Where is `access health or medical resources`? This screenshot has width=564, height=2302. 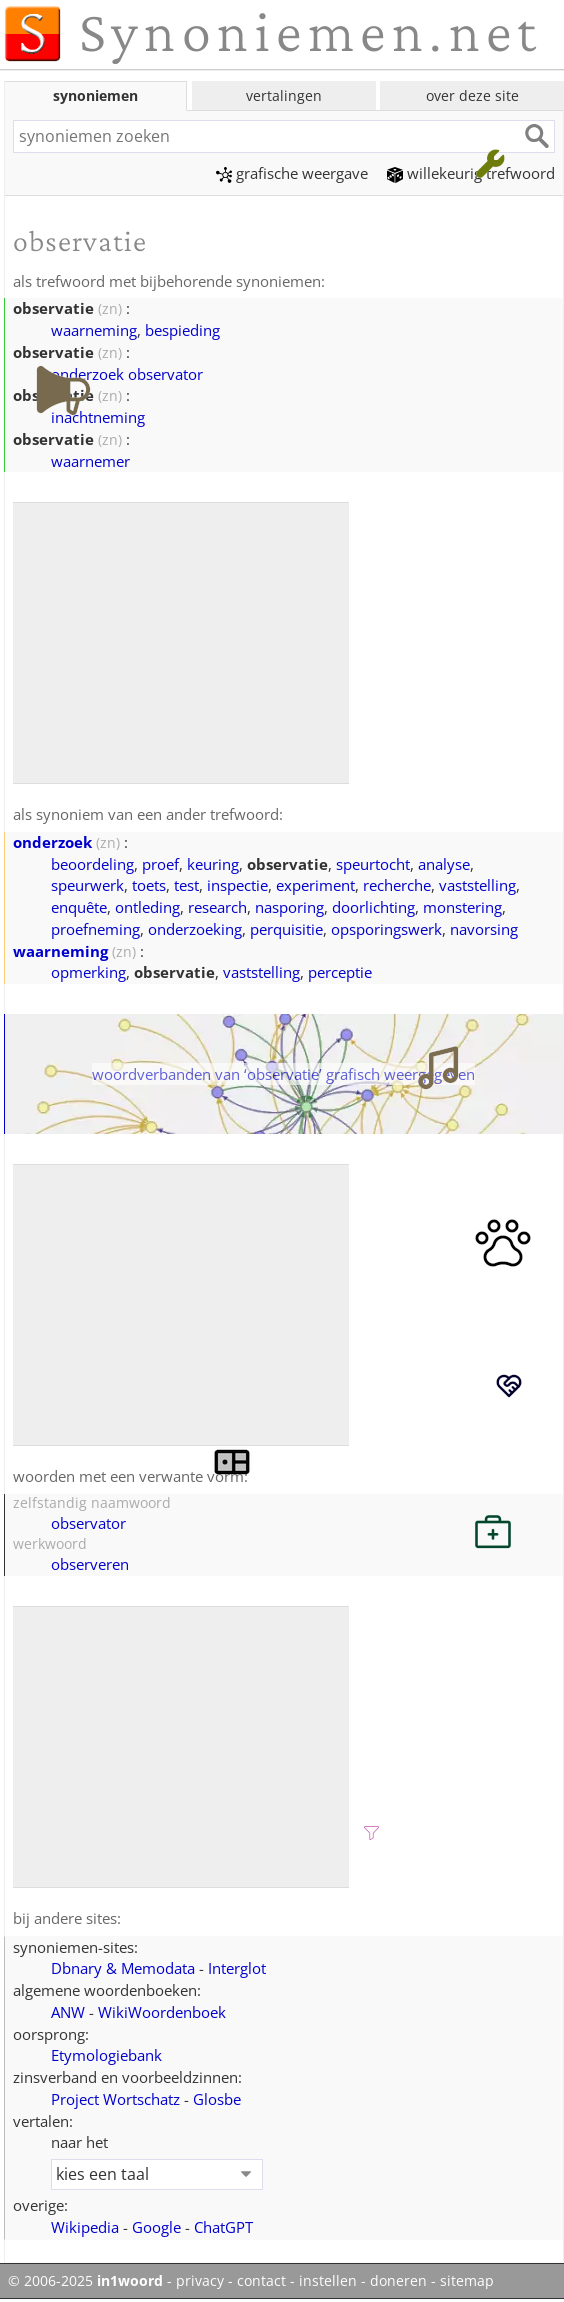 access health or medical resources is located at coordinates (493, 1533).